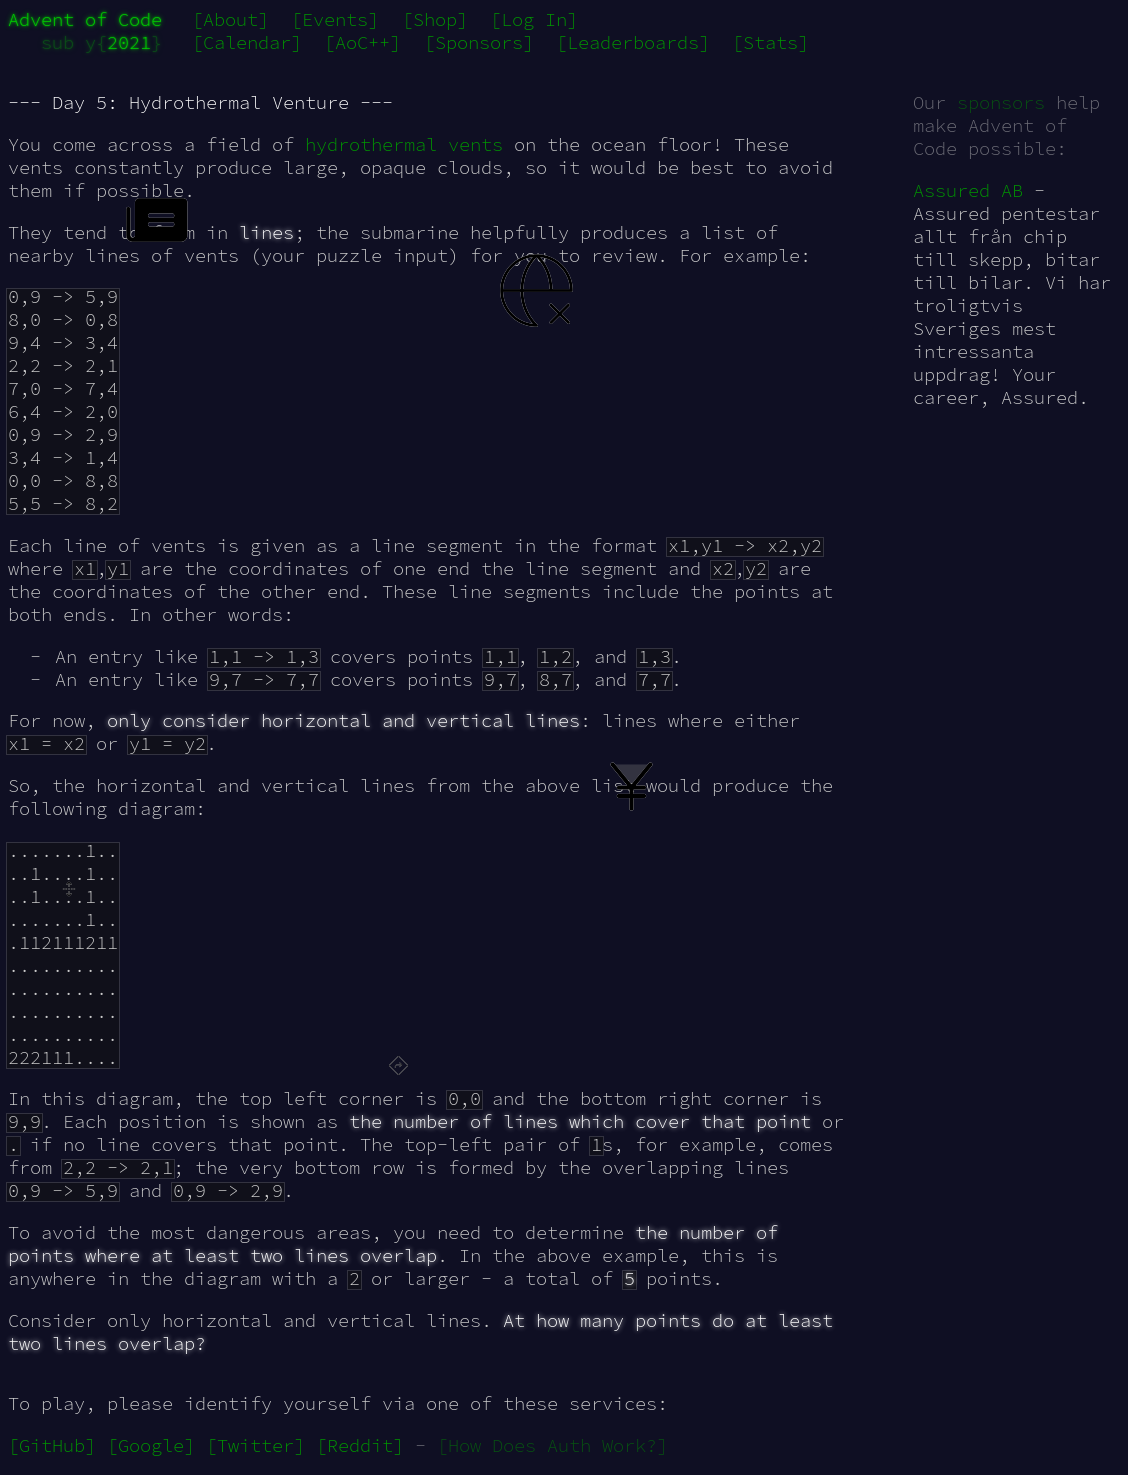 This screenshot has width=1128, height=1475. What do you see at coordinates (69, 889) in the screenshot?
I see `expand collapsed content` at bounding box center [69, 889].